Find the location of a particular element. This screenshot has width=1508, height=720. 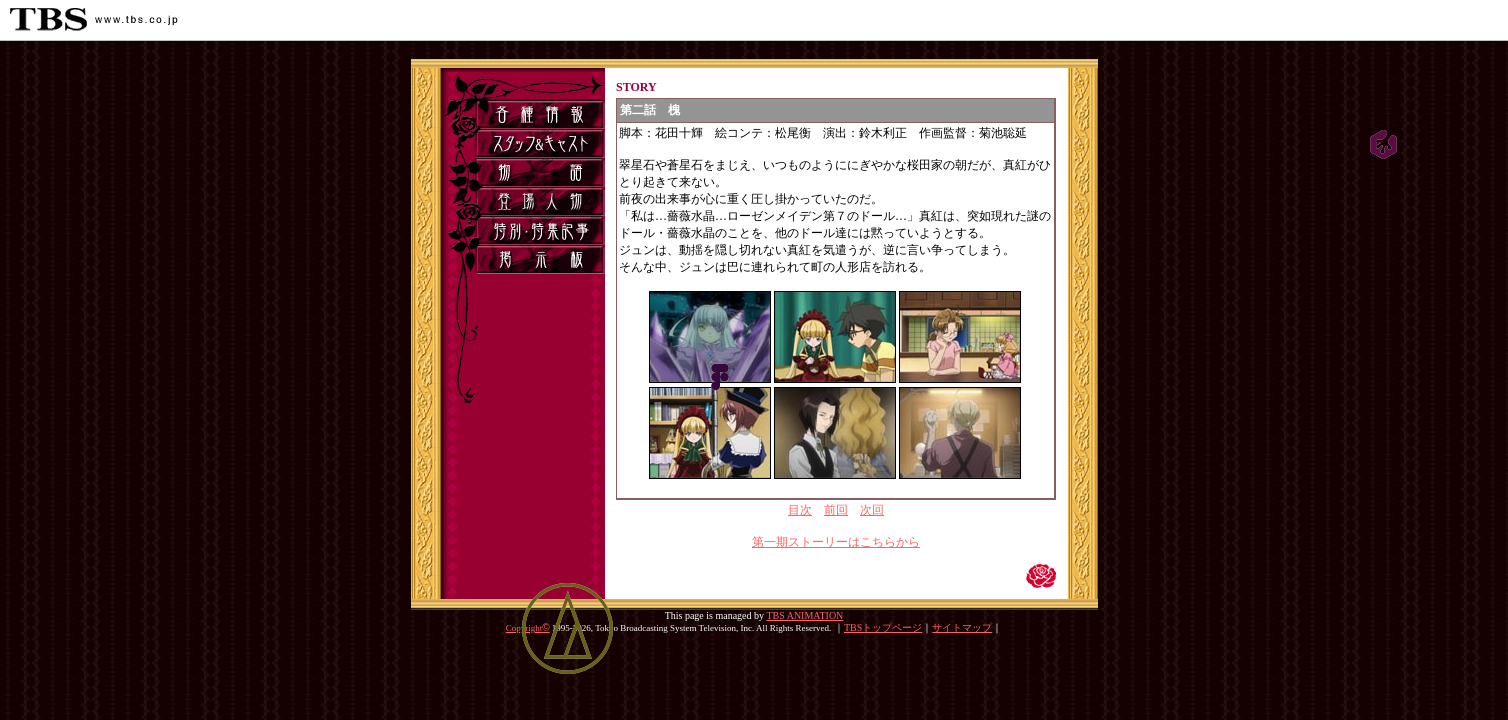

link to Treehouse learning platform is located at coordinates (1383, 144).